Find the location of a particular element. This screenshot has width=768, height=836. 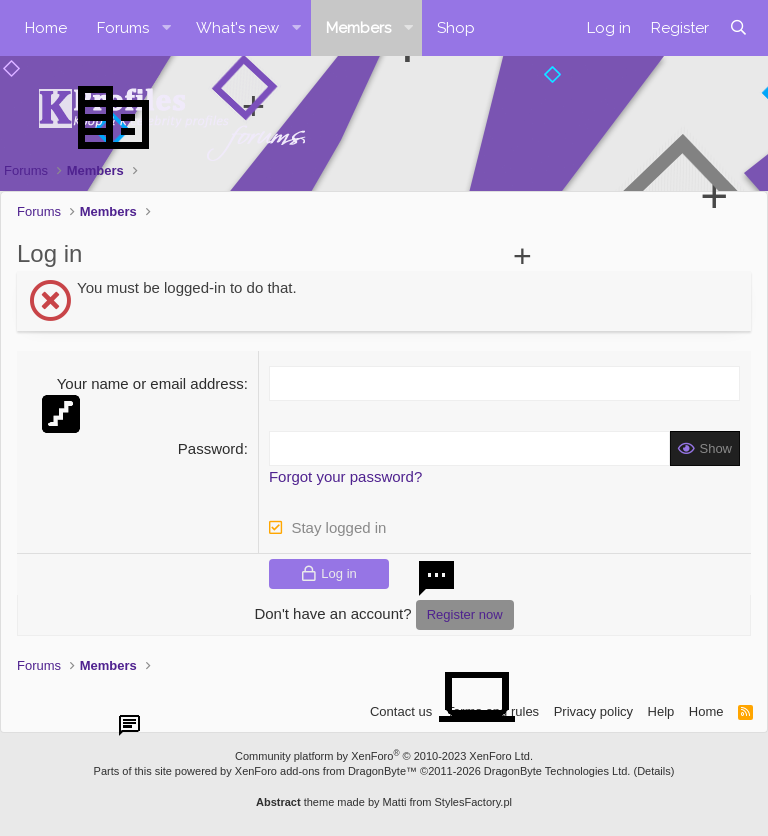

view text messages is located at coordinates (436, 578).